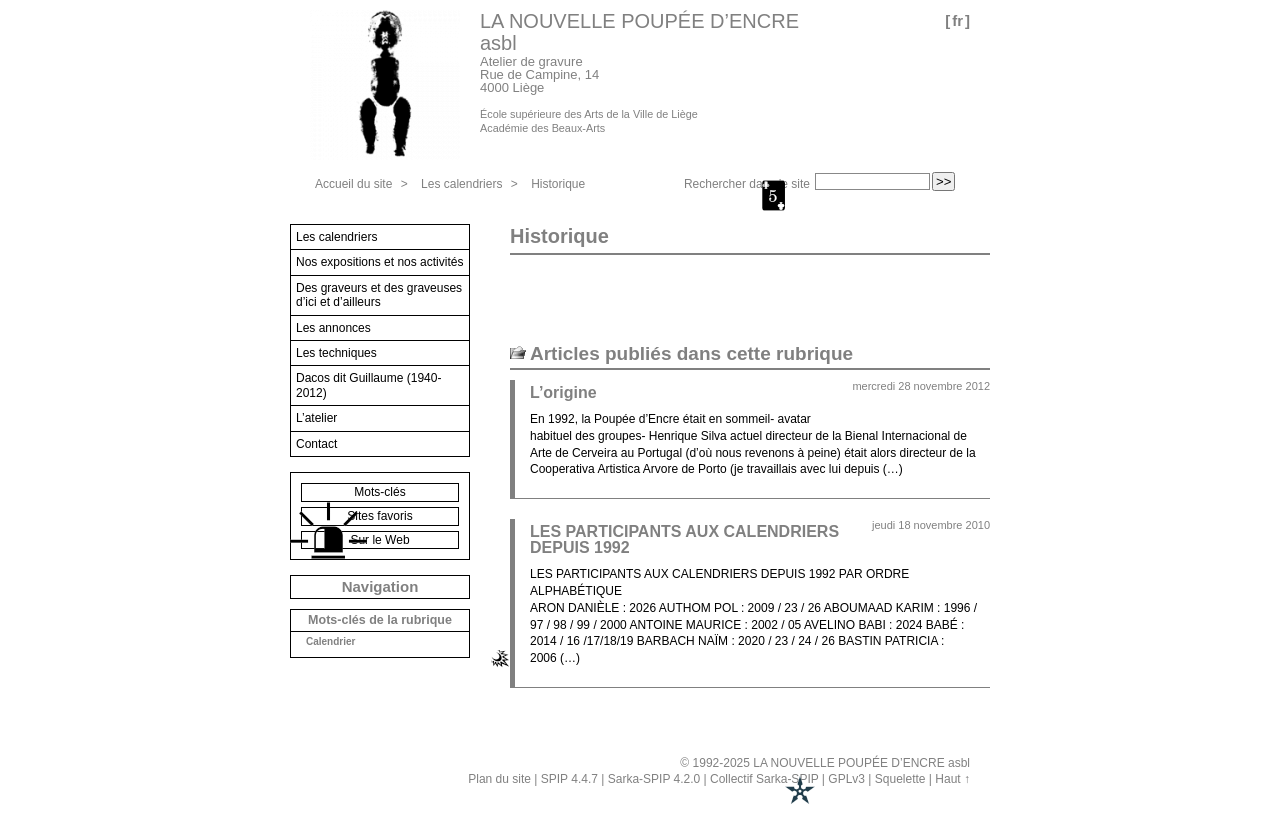 This screenshot has height=818, width=1280. Describe the element at coordinates (773, 195) in the screenshot. I see `five of clubs playing card` at that location.